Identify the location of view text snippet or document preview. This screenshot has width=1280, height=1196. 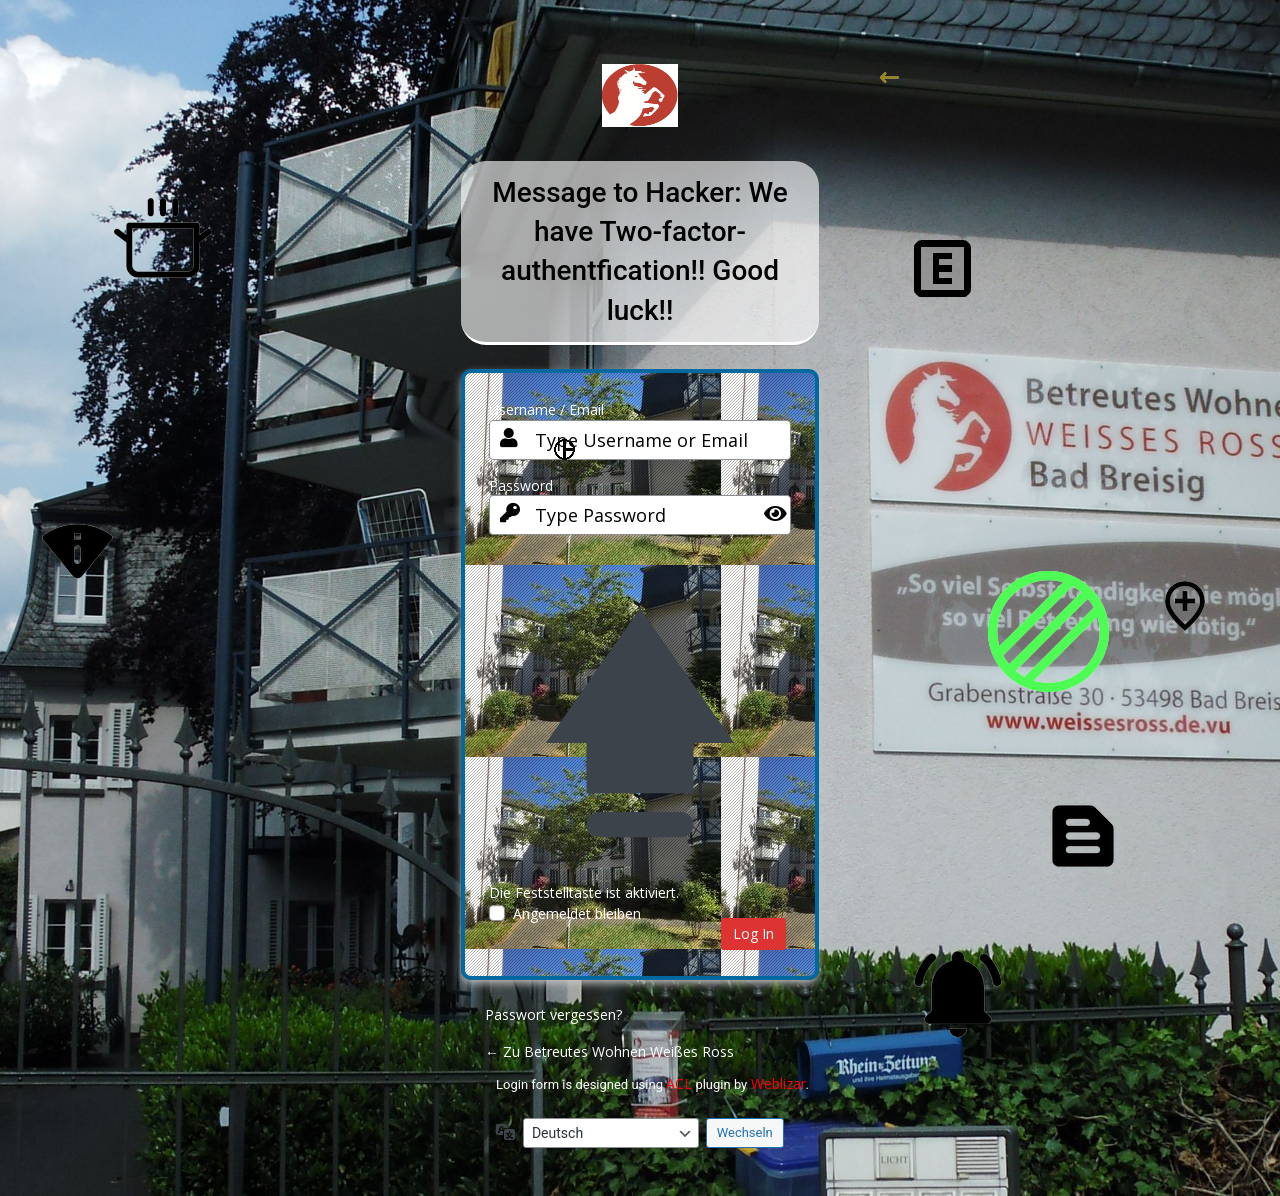
(1083, 836).